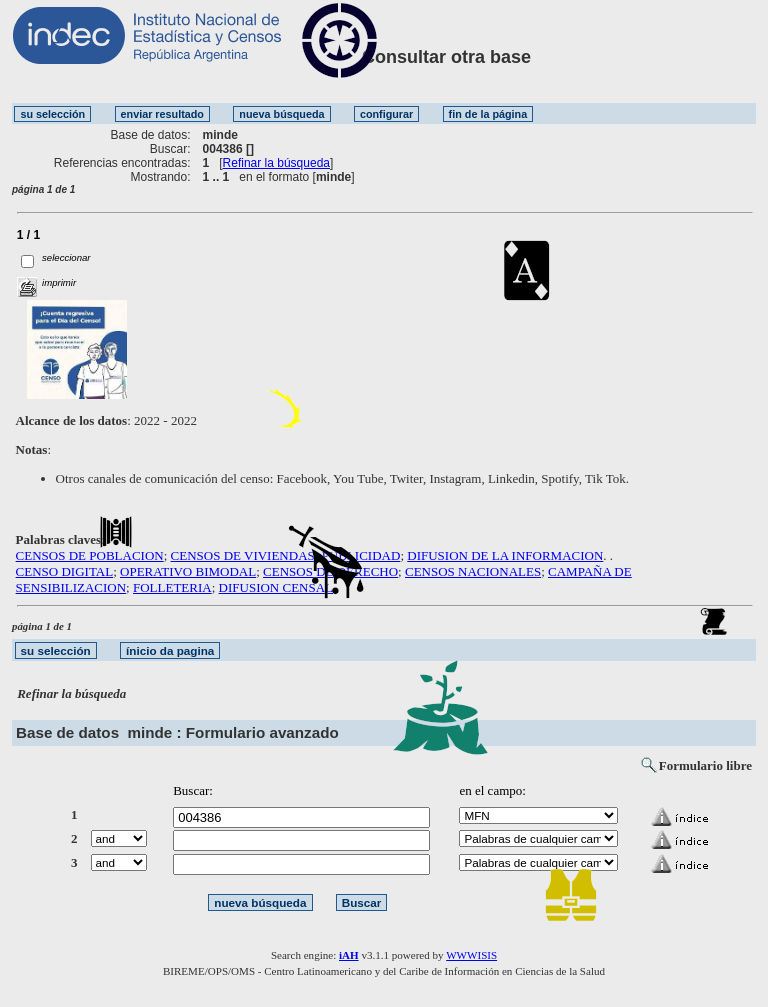  I want to click on indicates a critical hit or fatal attack in combat, so click(326, 560).